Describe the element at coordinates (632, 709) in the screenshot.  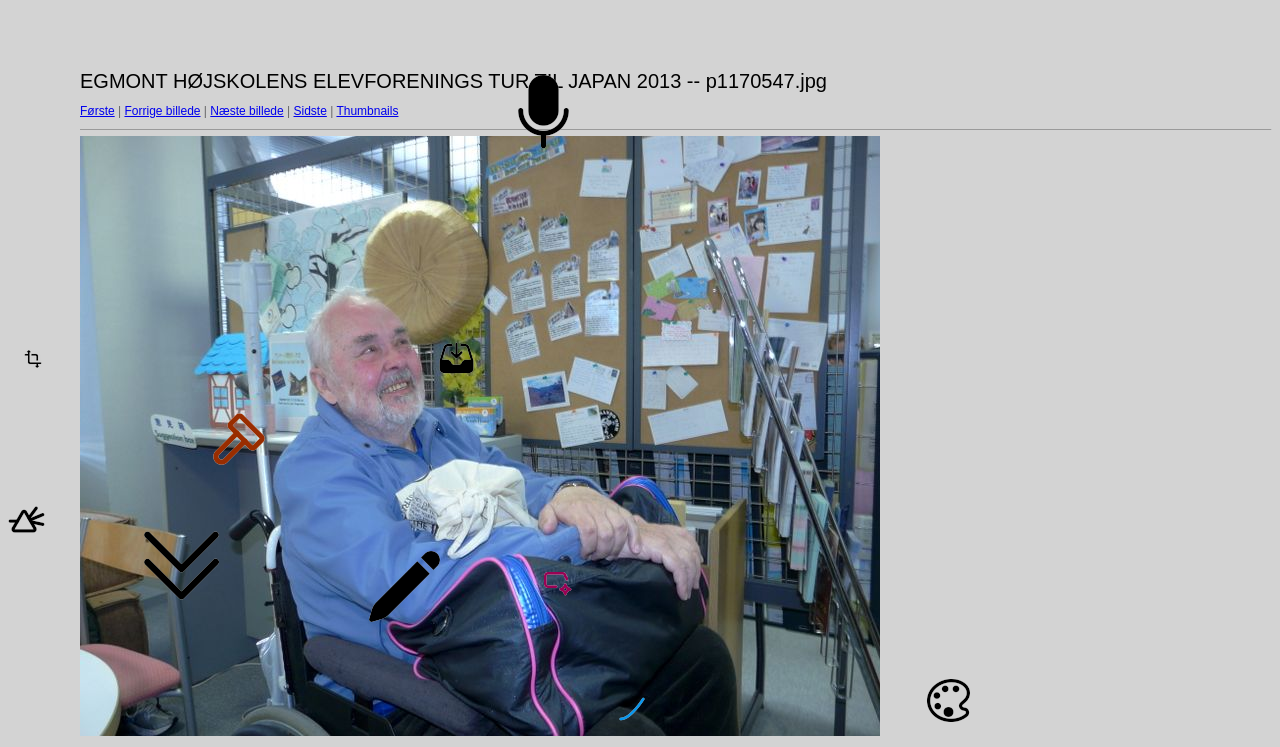
I see `apply ease-in animation timing` at that location.